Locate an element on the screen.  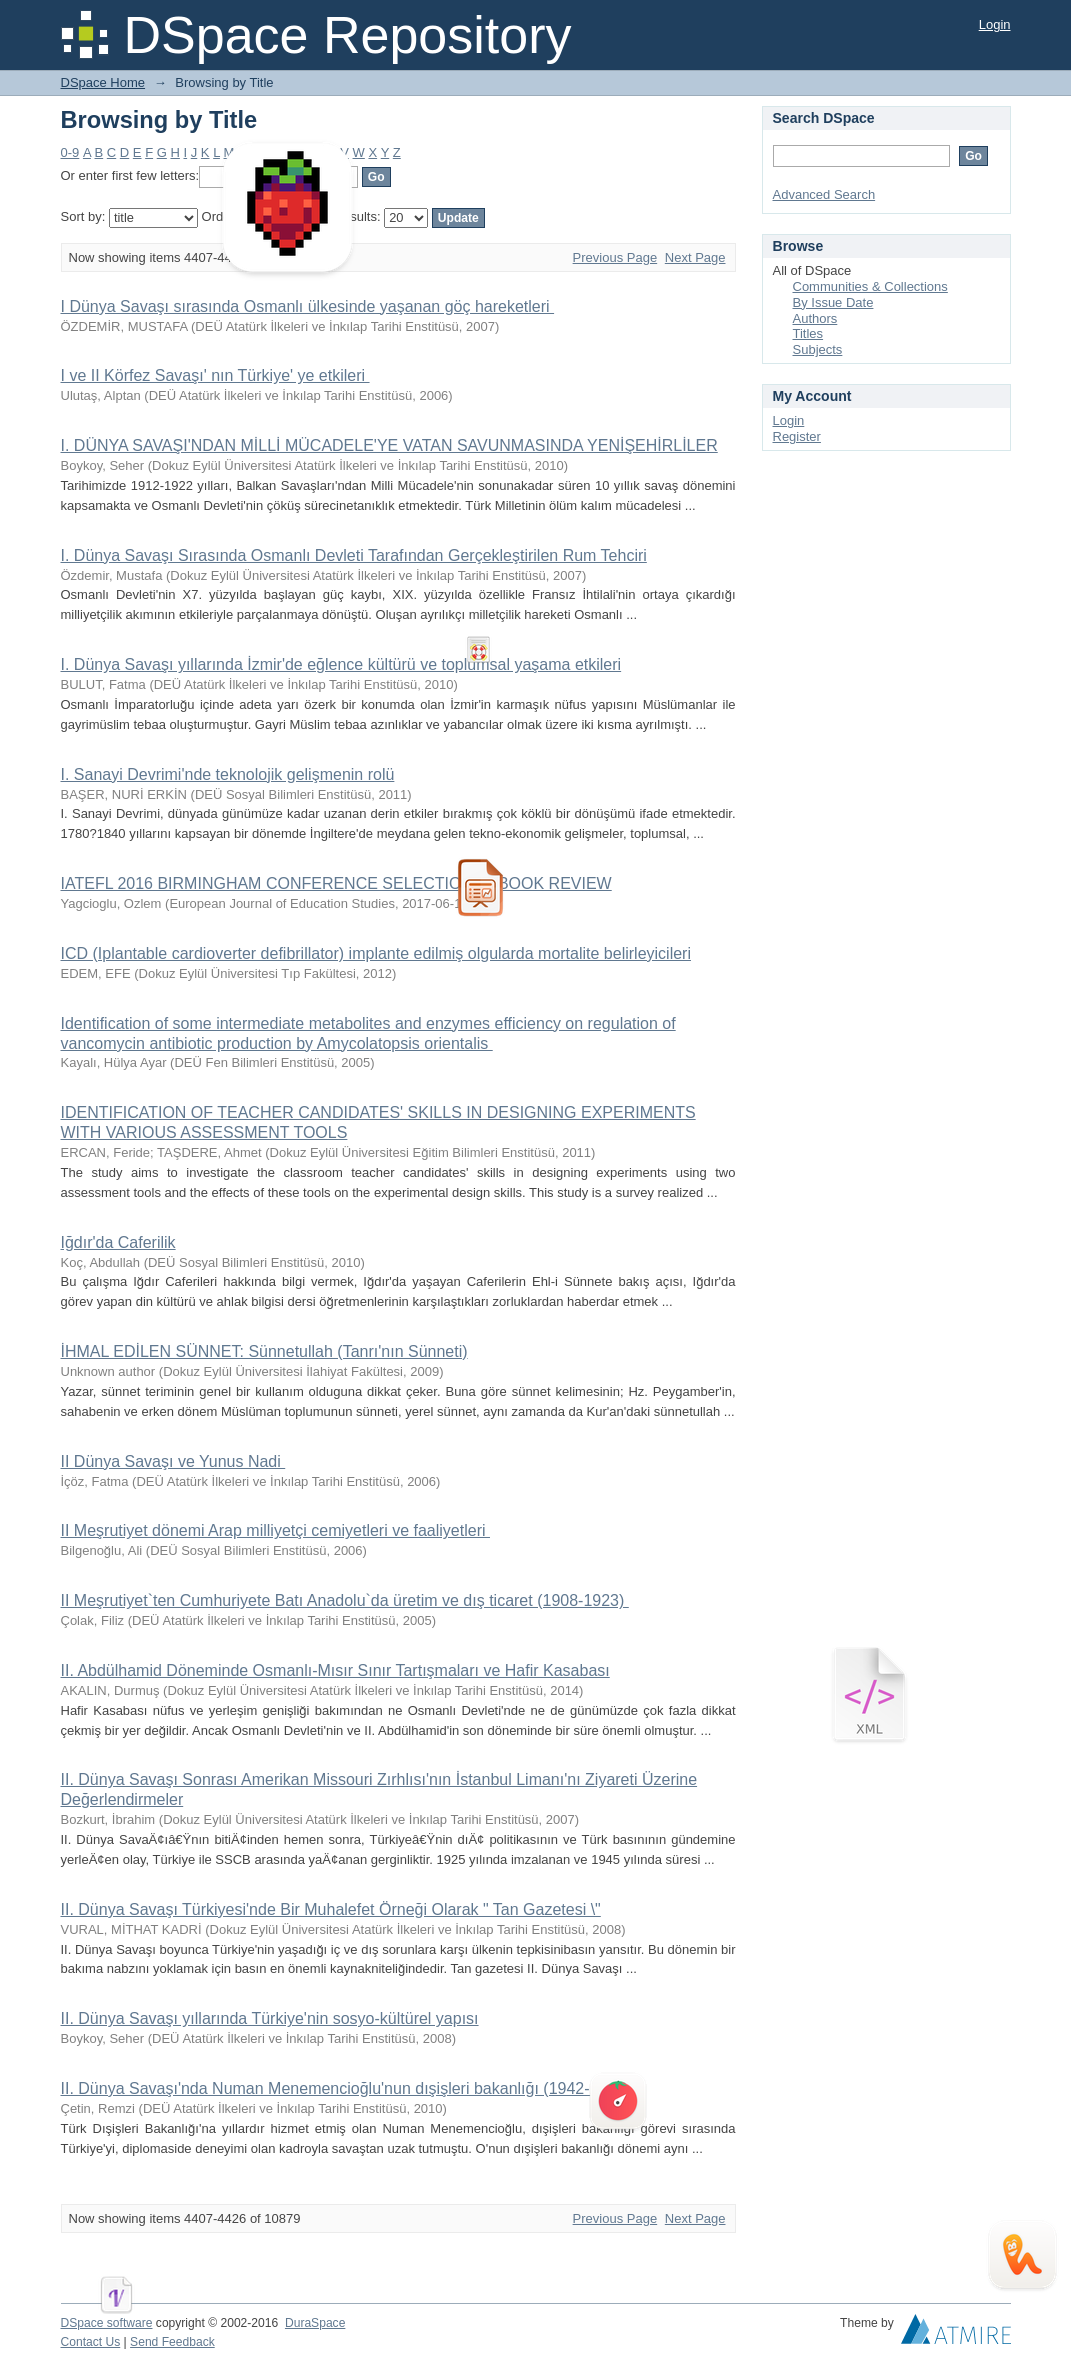
an XML document file is located at coordinates (869, 1695).